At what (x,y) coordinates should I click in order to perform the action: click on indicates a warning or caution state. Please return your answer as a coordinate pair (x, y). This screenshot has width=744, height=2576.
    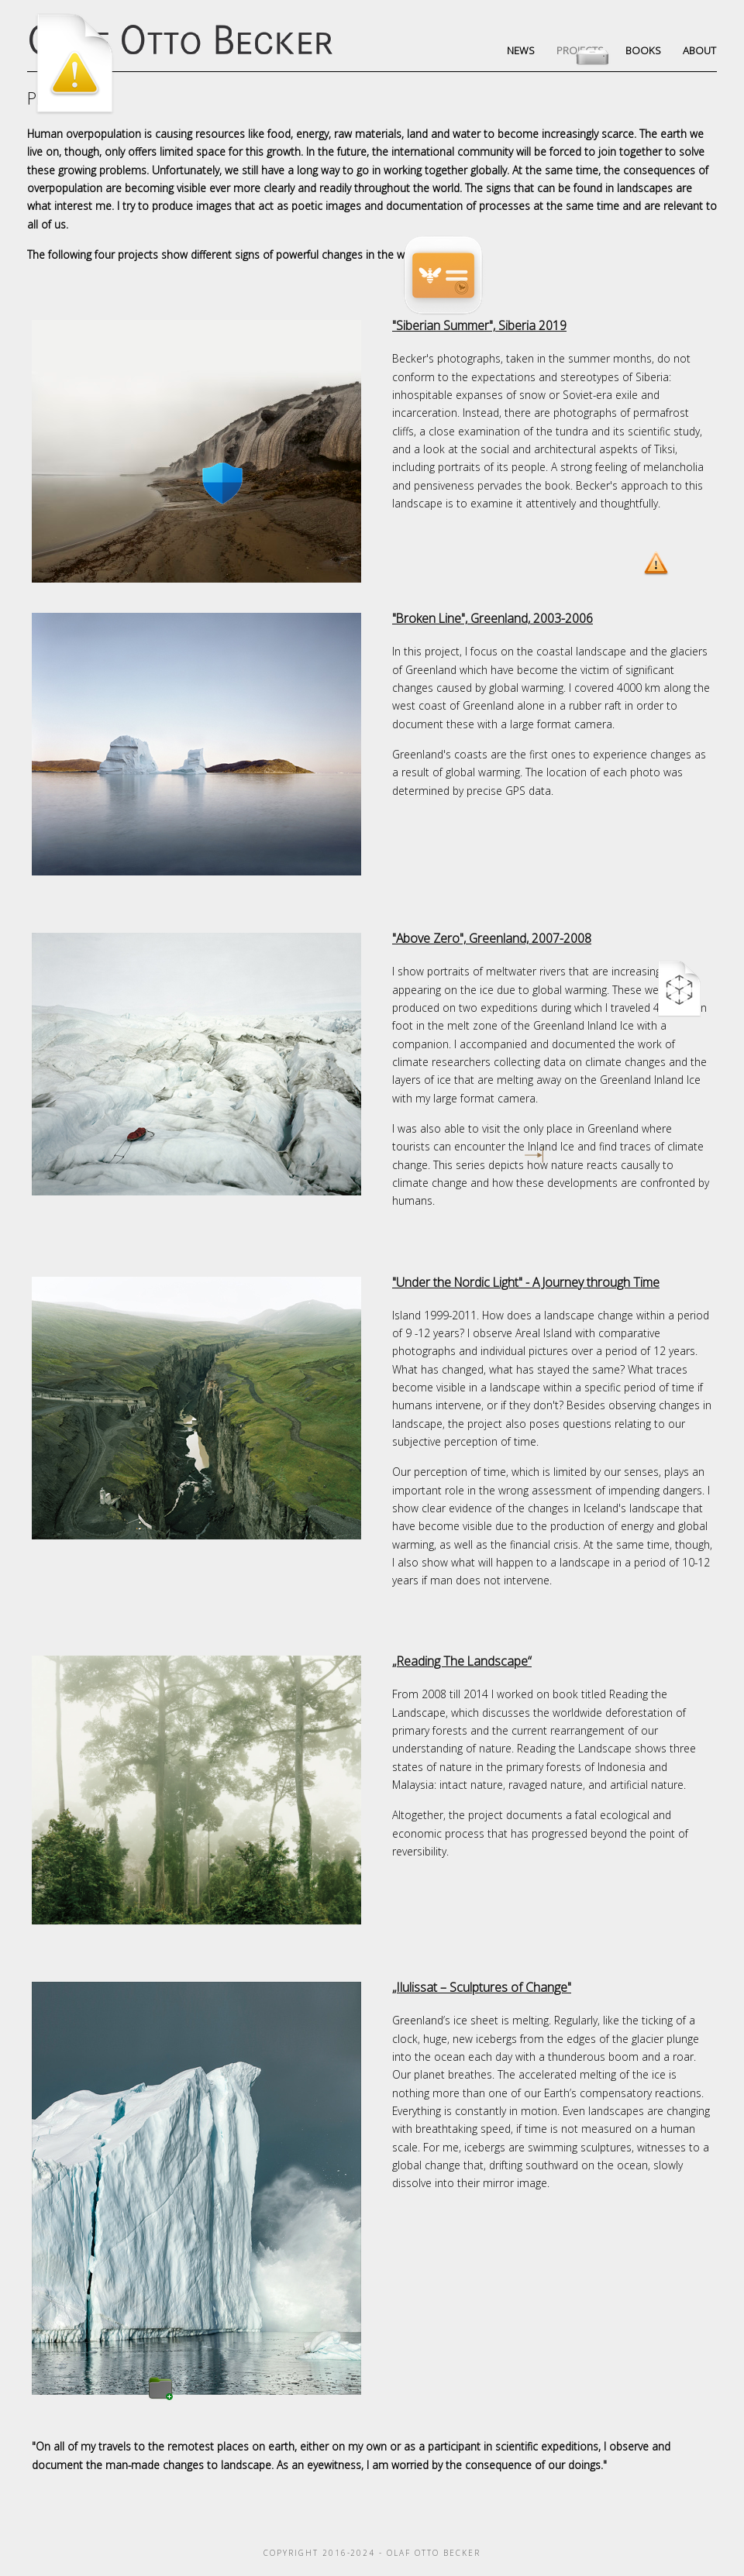
    Looking at the image, I should click on (656, 563).